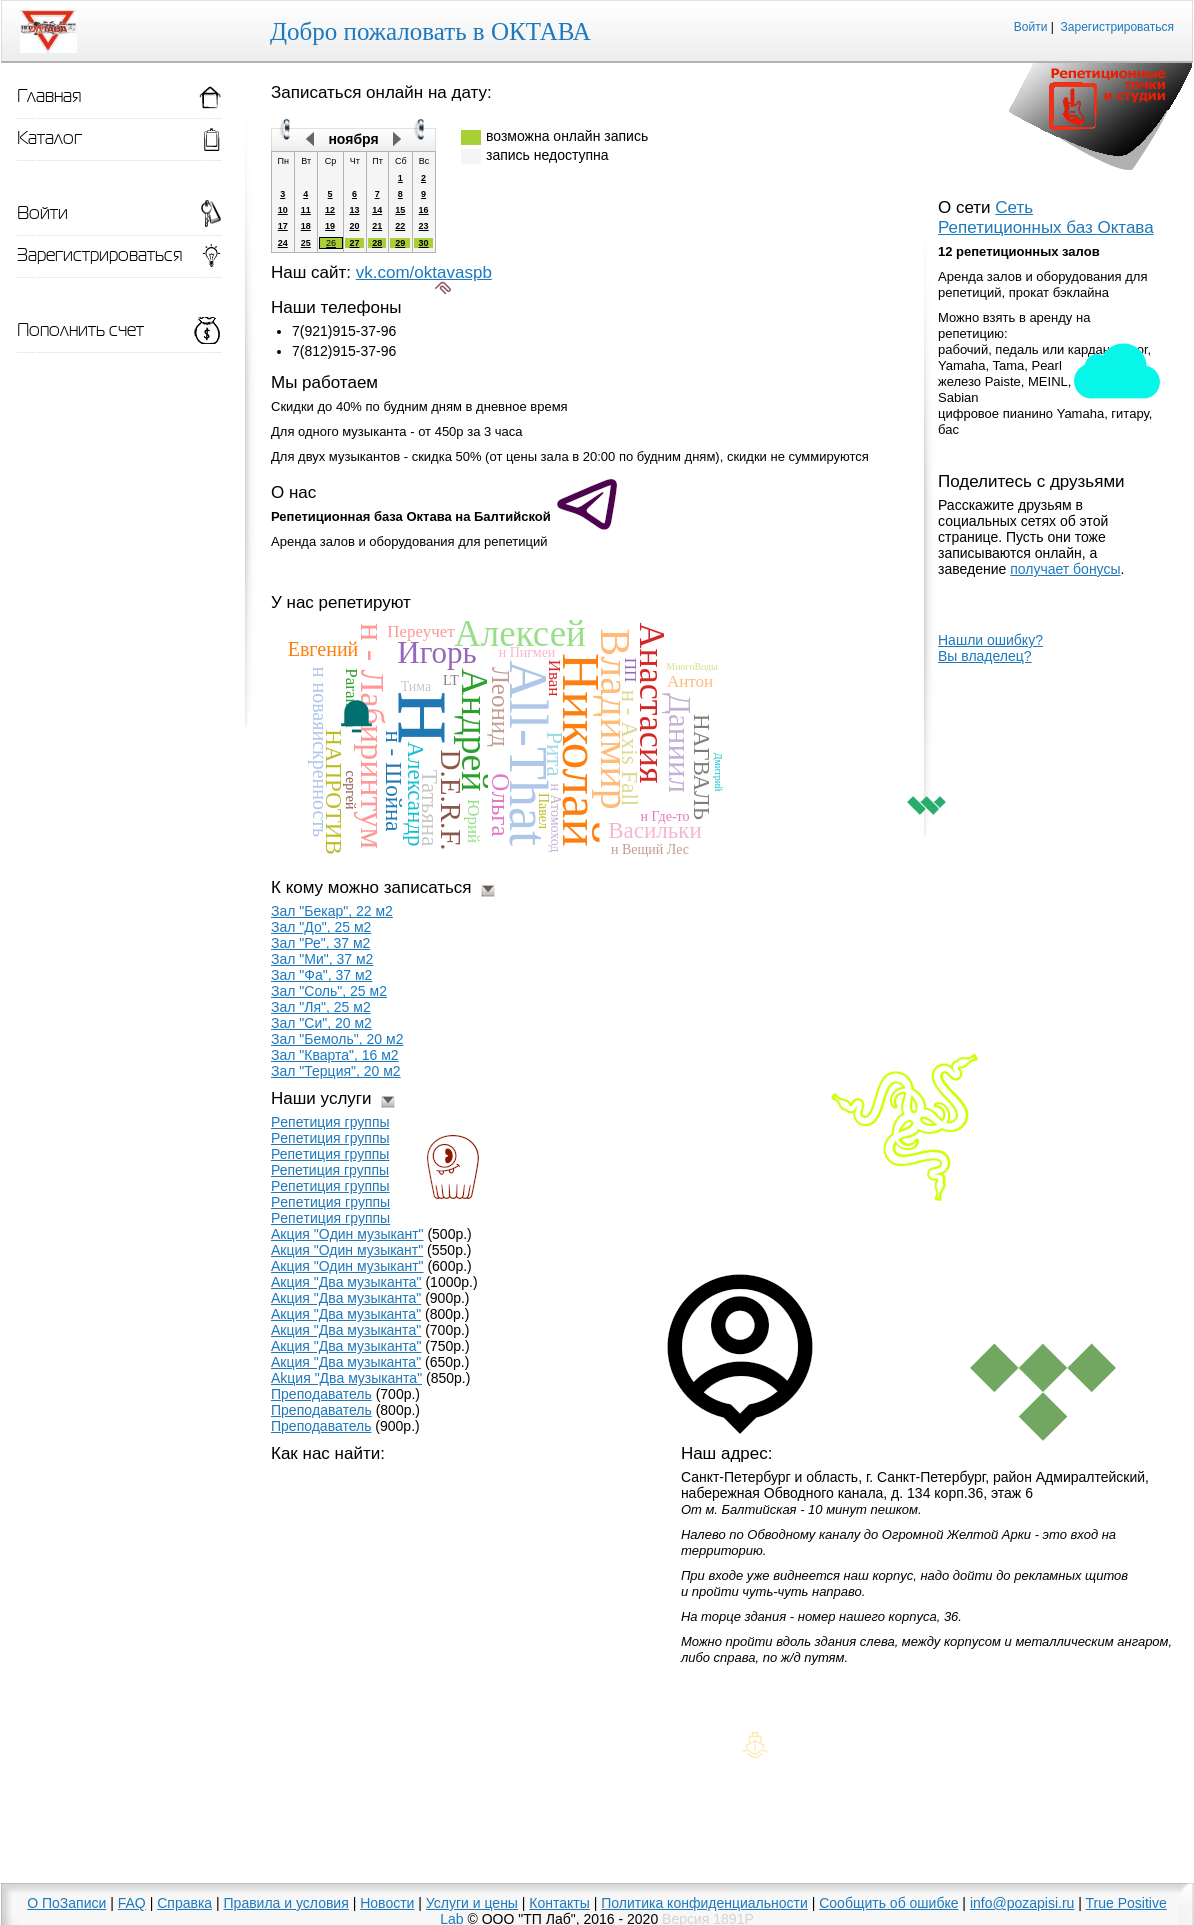 The width and height of the screenshot is (1194, 1925). I want to click on wondershare brand logo, so click(926, 805).